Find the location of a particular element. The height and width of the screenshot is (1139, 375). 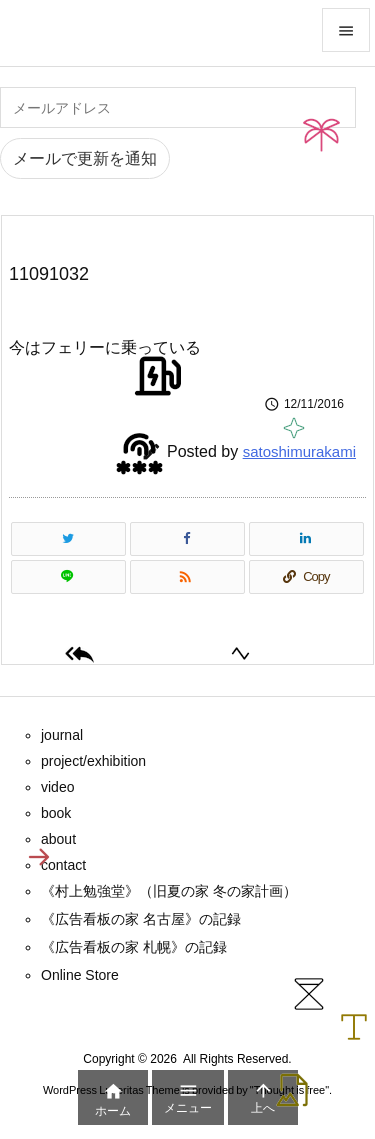

enable fingerprint authentication is located at coordinates (139, 451).